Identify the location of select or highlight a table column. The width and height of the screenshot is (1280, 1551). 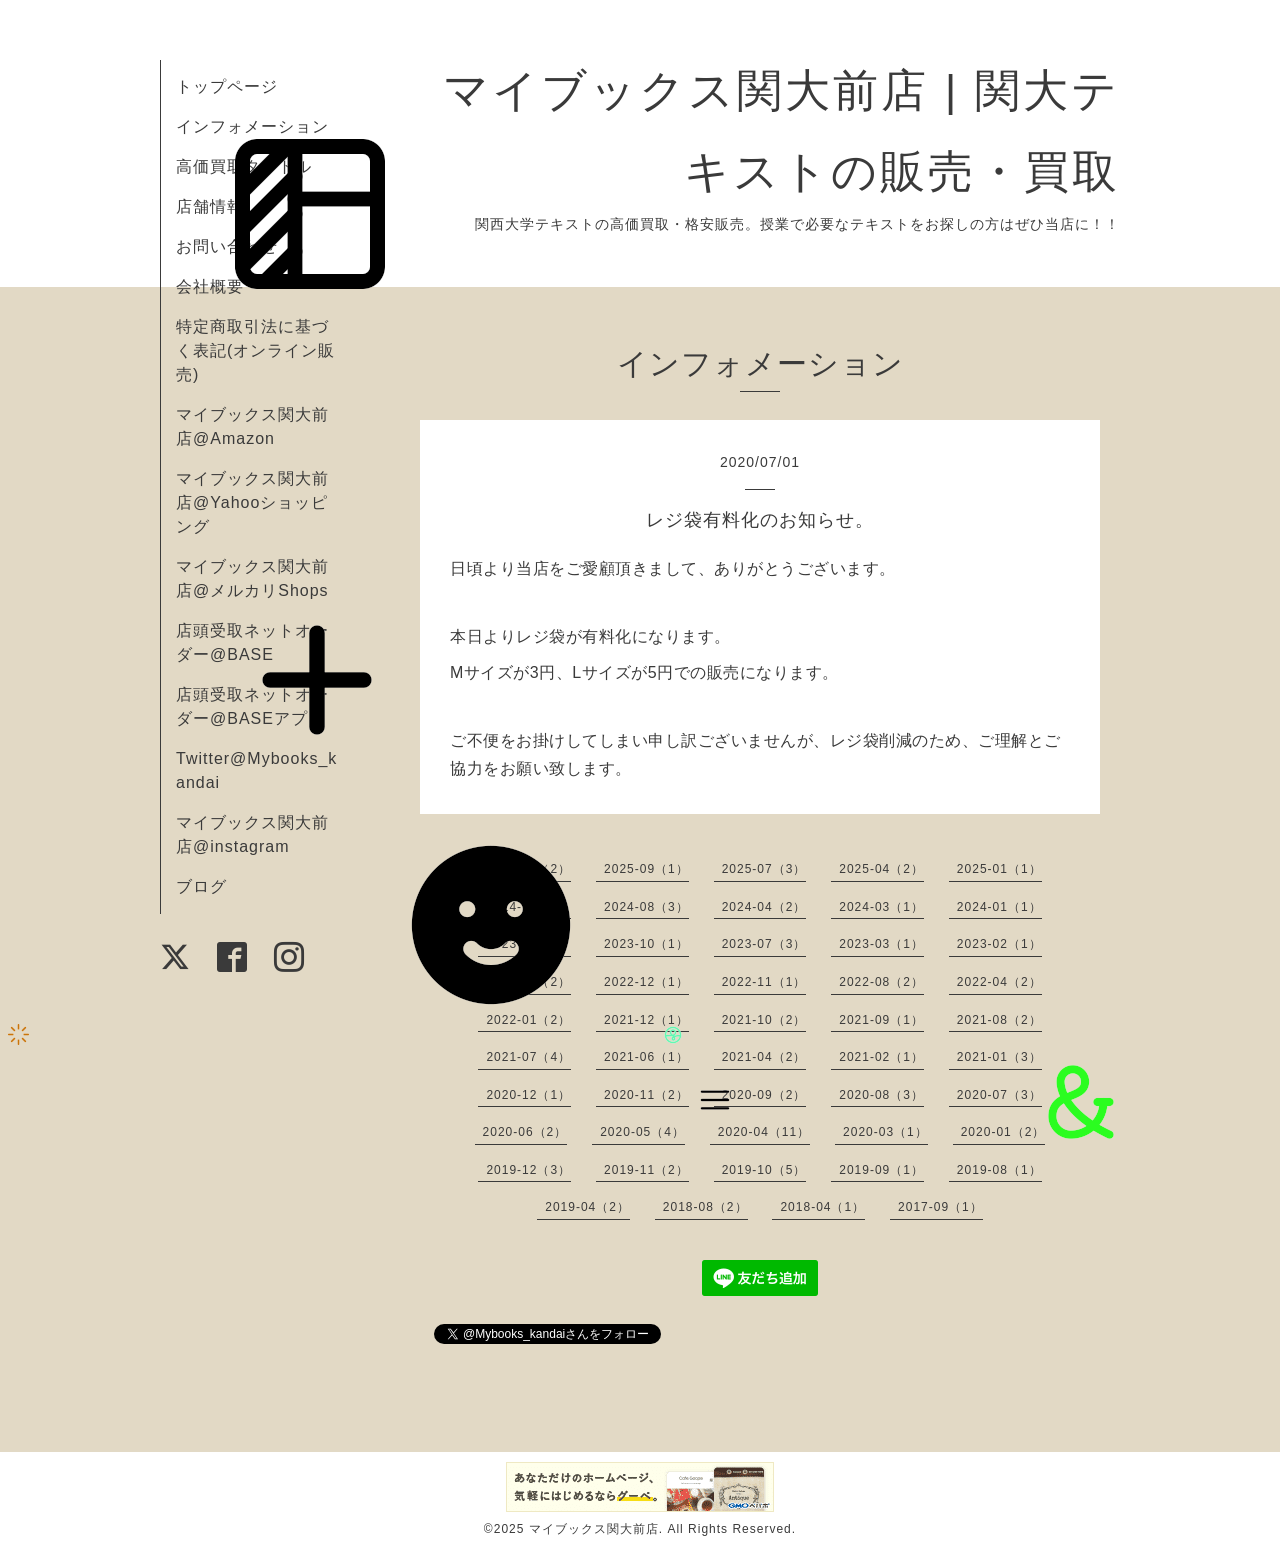
(310, 214).